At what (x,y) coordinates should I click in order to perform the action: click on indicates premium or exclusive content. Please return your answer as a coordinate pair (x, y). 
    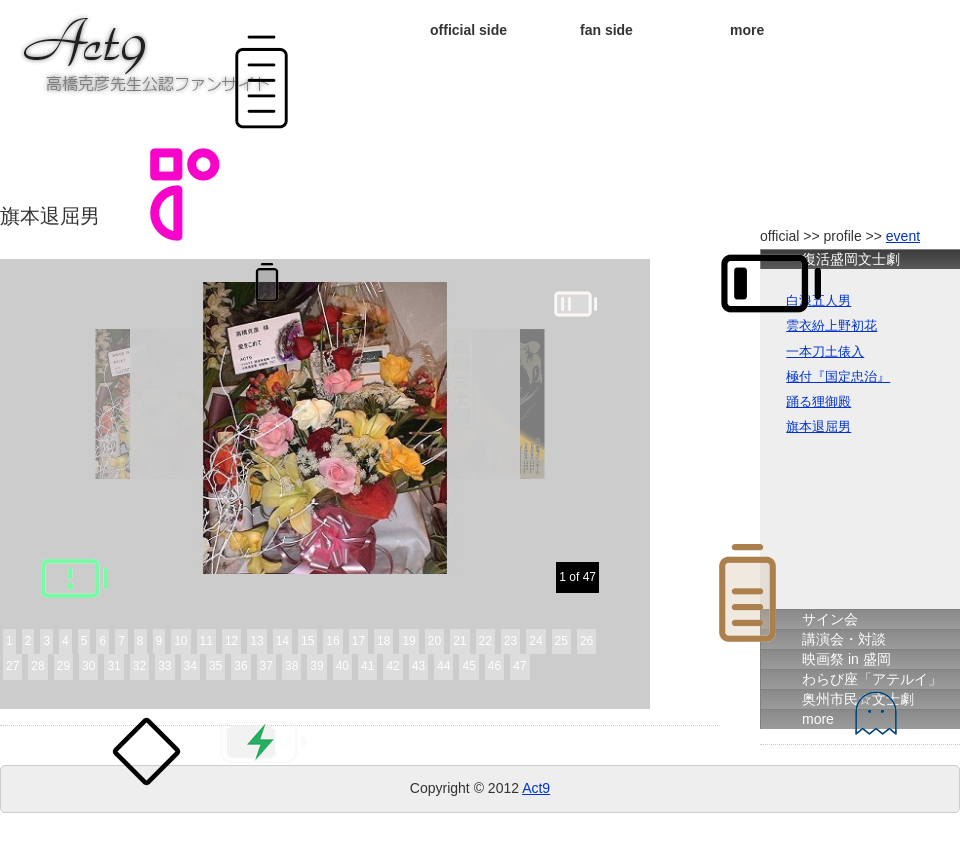
    Looking at the image, I should click on (146, 751).